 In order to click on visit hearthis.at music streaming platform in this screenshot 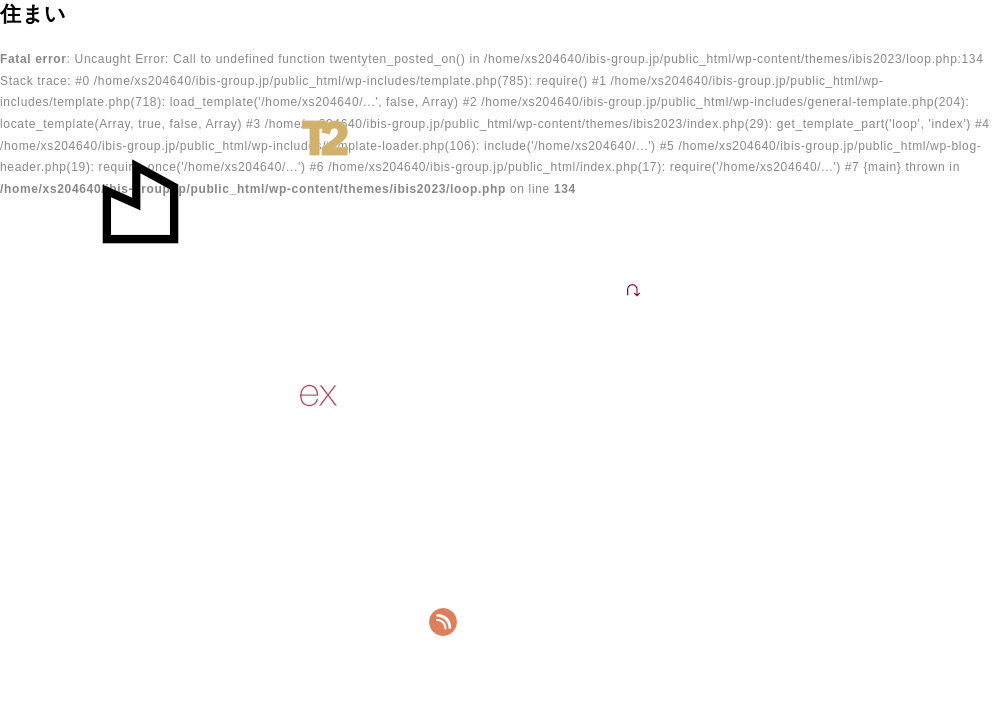, I will do `click(443, 622)`.